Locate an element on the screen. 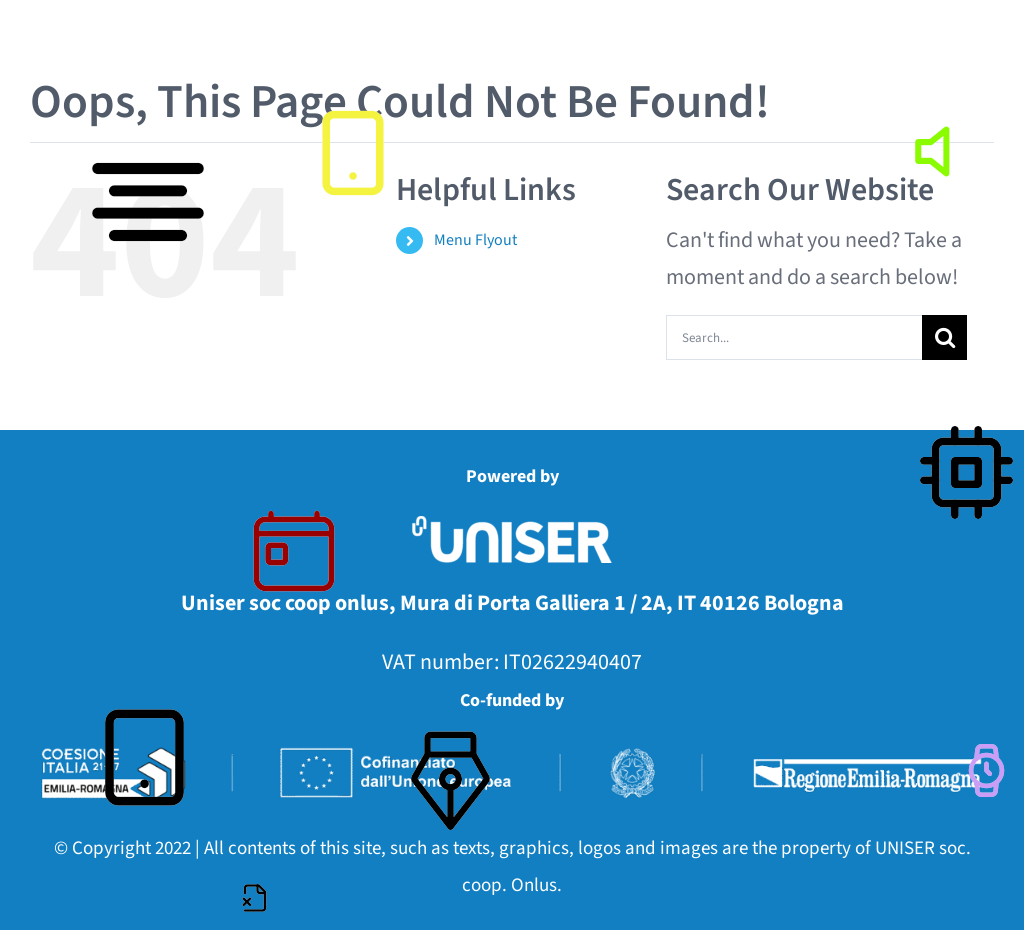 The image size is (1024, 930). view today's date or events is located at coordinates (294, 551).